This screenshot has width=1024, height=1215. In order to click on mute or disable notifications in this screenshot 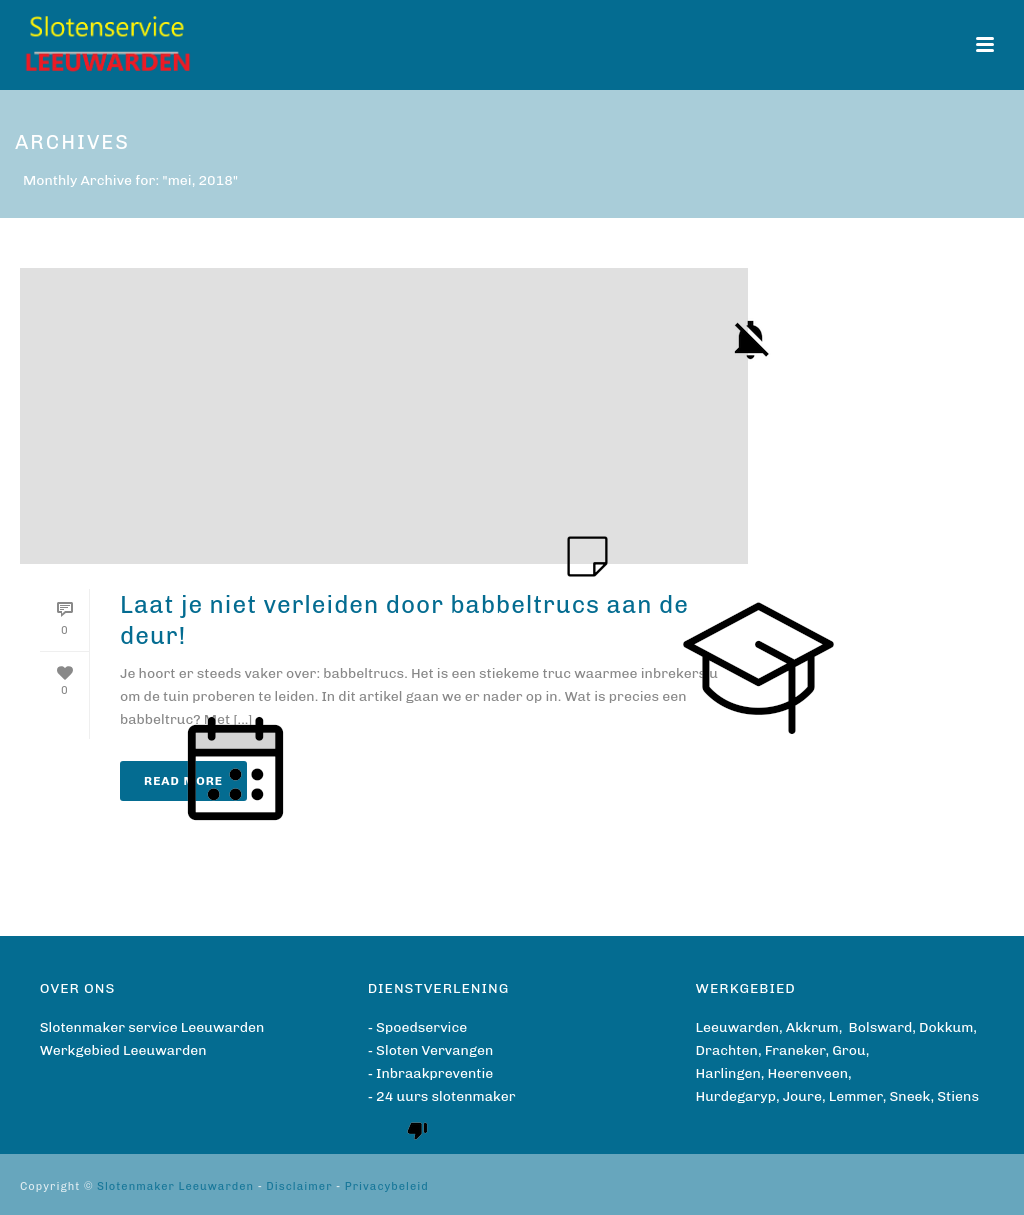, I will do `click(750, 339)`.